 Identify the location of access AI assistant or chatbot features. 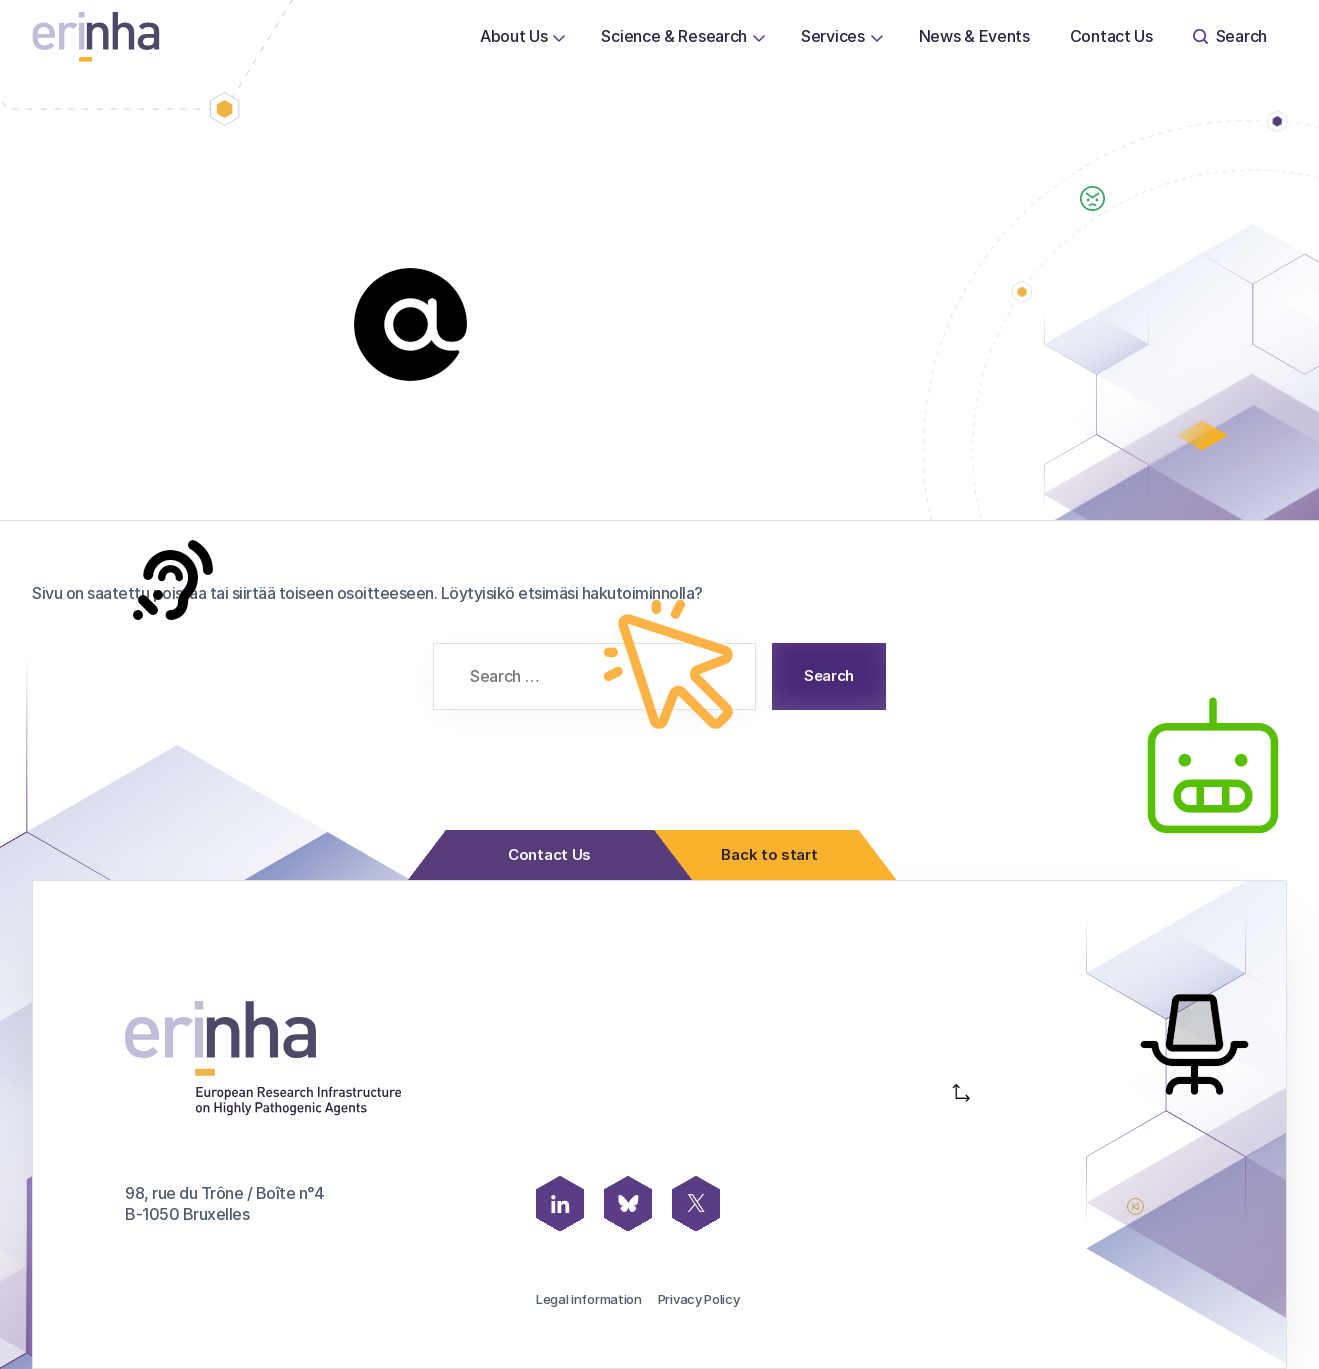
(1213, 773).